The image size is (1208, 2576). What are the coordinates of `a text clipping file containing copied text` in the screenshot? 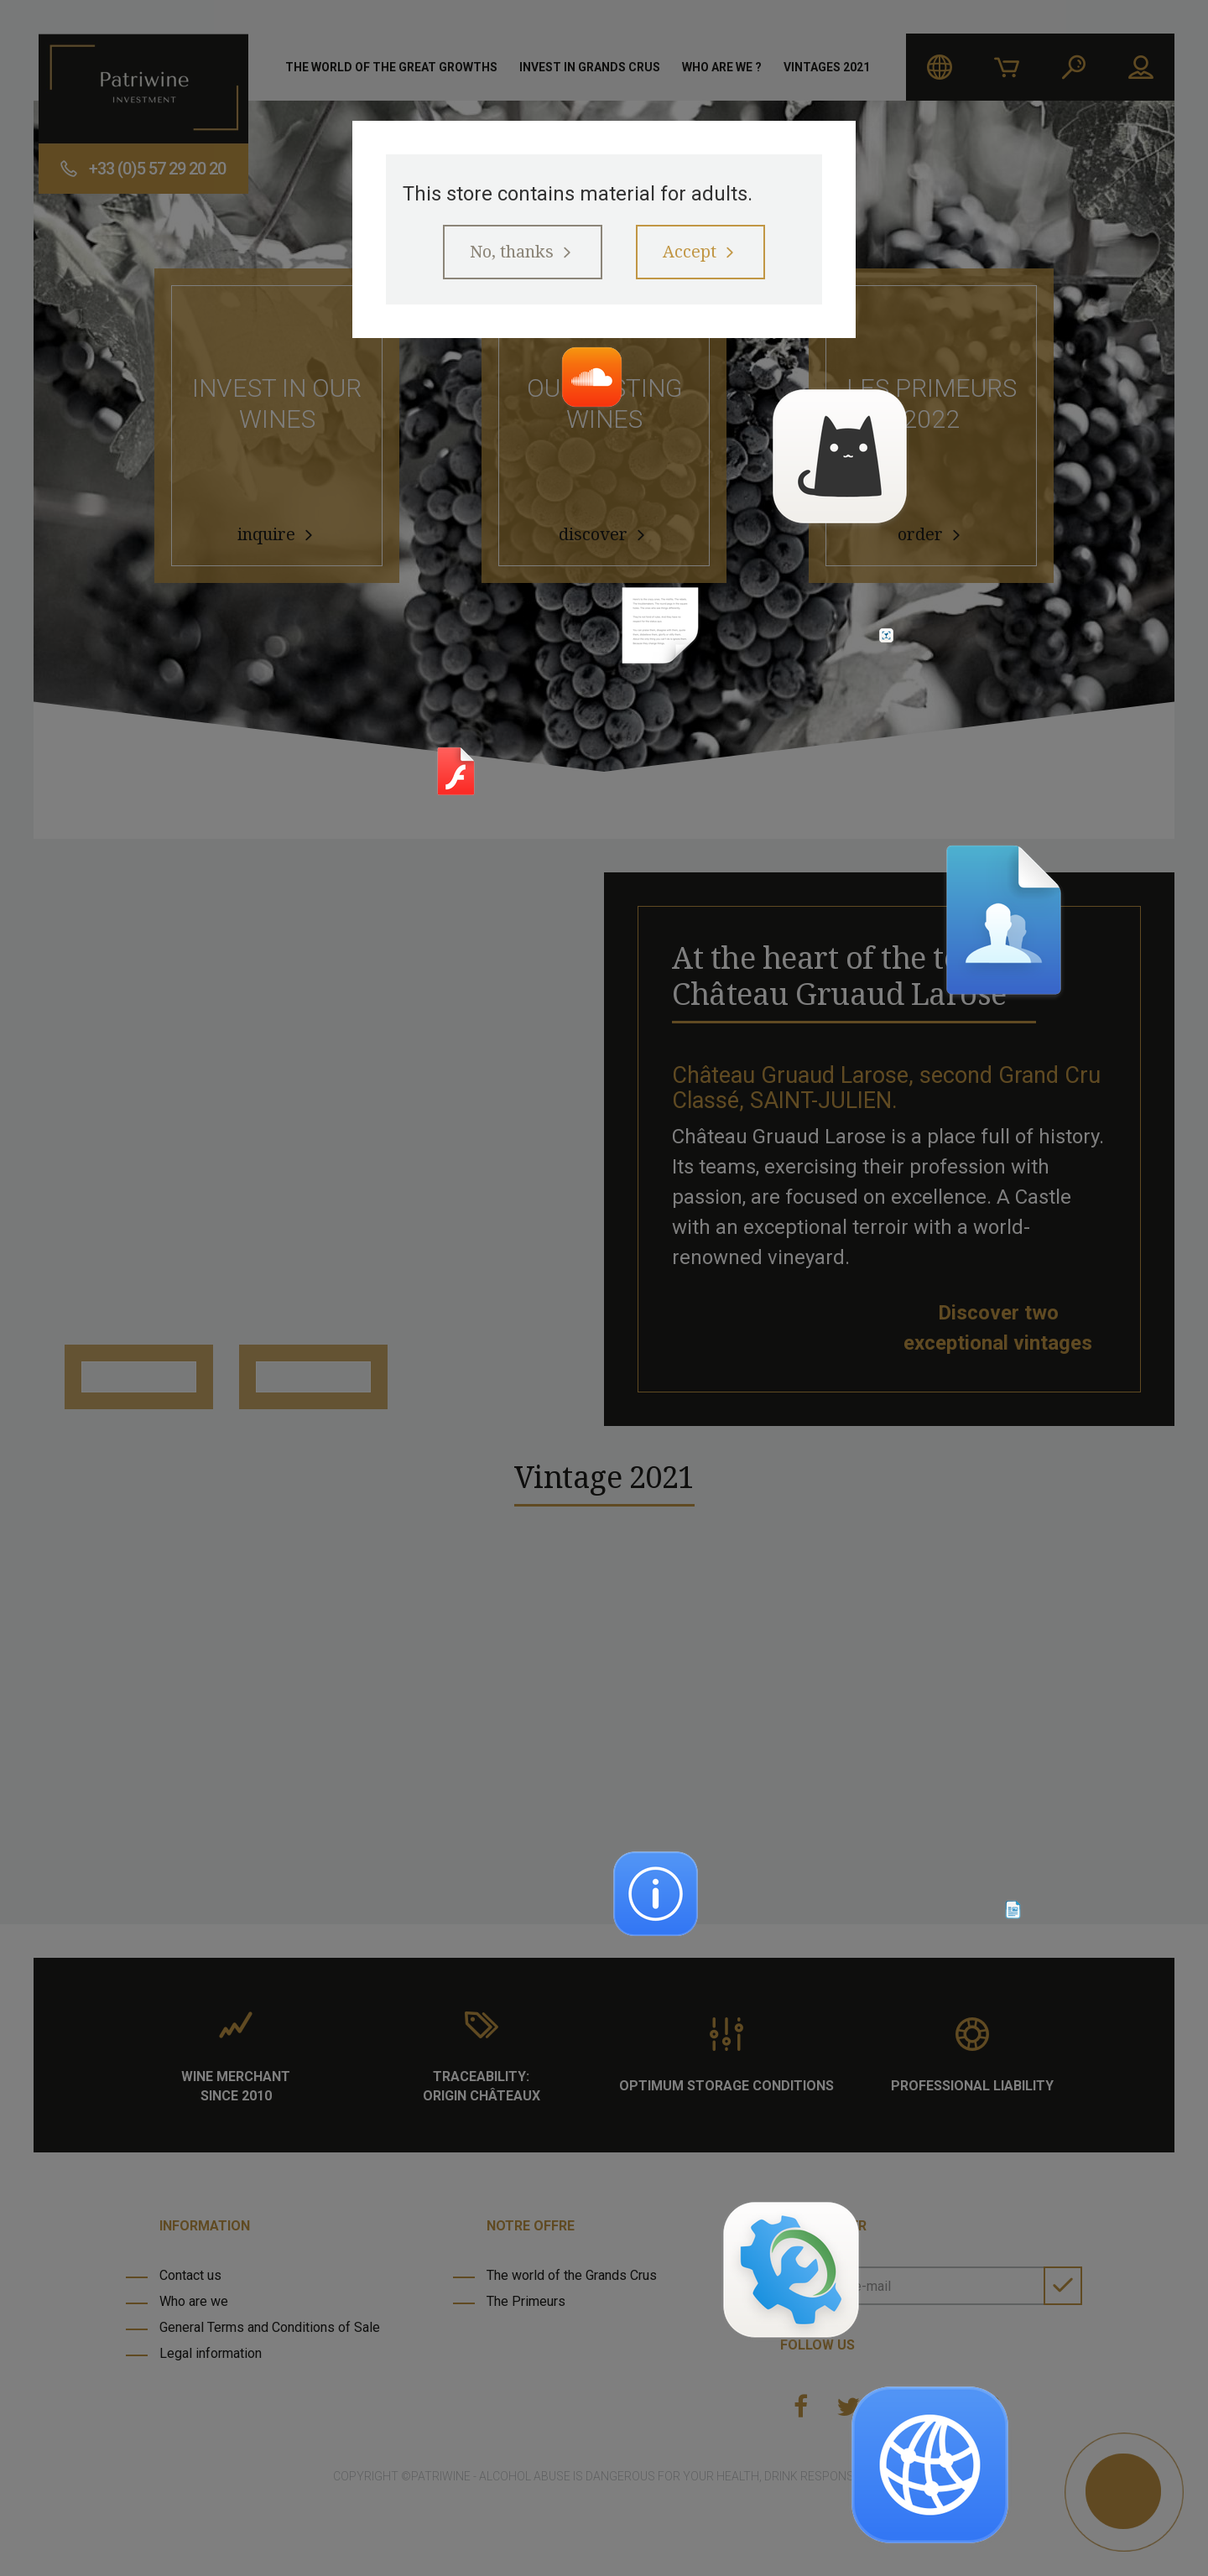 It's located at (660, 627).